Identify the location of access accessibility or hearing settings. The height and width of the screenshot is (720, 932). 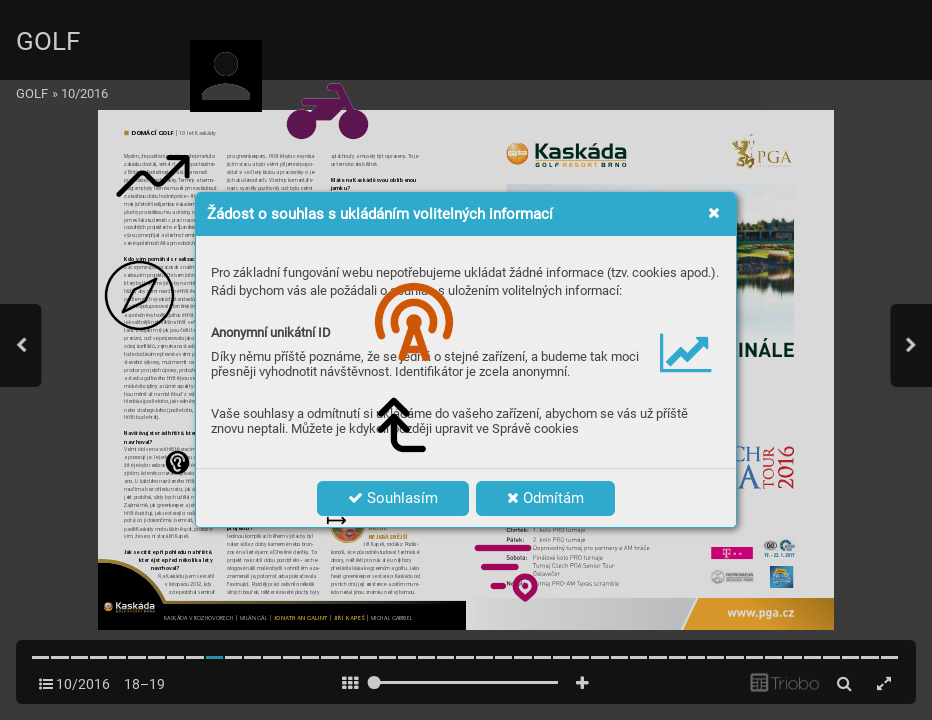
(177, 462).